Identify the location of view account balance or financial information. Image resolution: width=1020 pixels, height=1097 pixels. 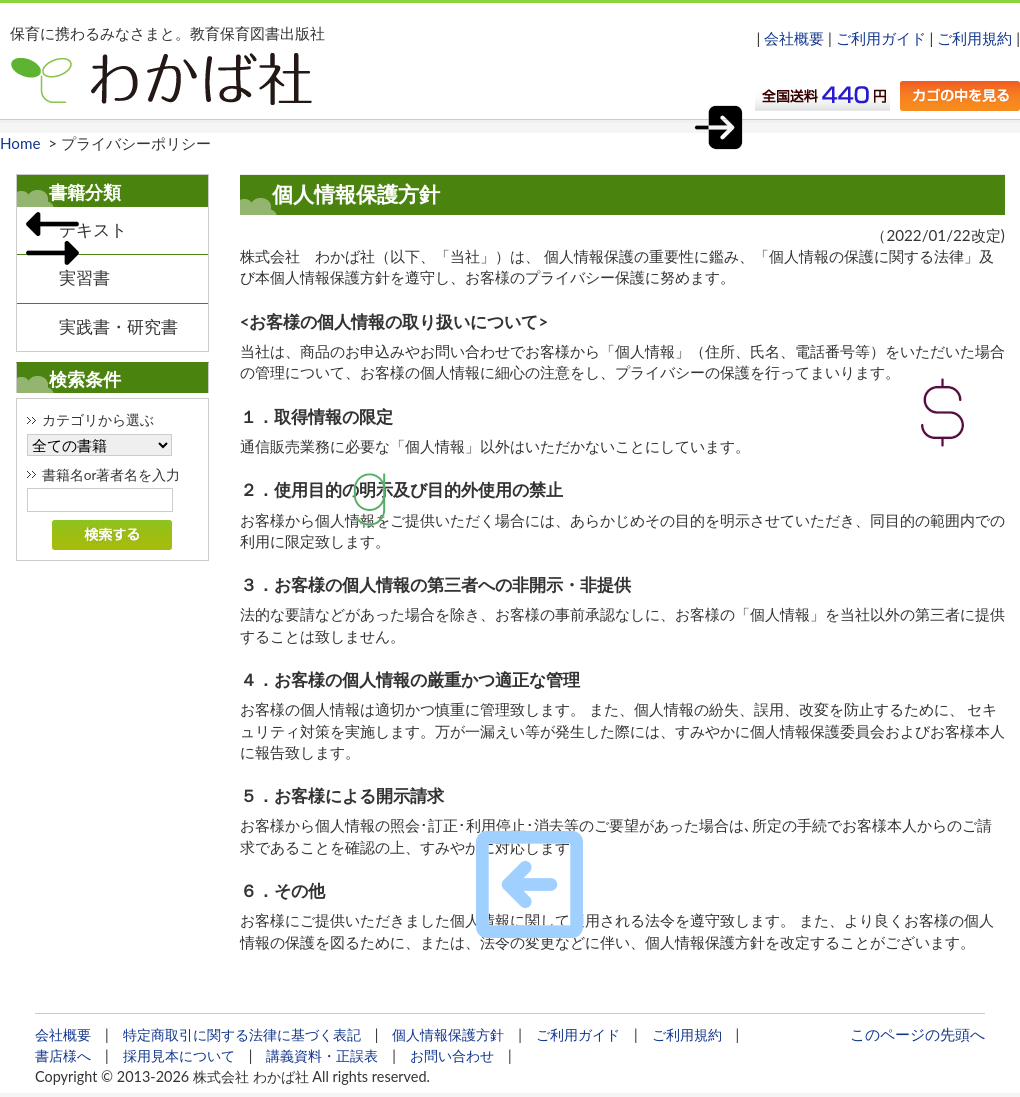
(942, 412).